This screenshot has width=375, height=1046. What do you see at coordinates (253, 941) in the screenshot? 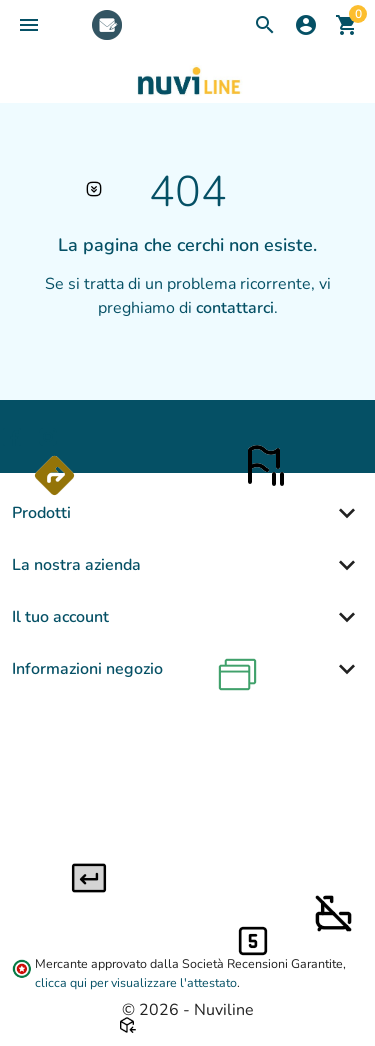
I see `select or navigate to item number 5` at bounding box center [253, 941].